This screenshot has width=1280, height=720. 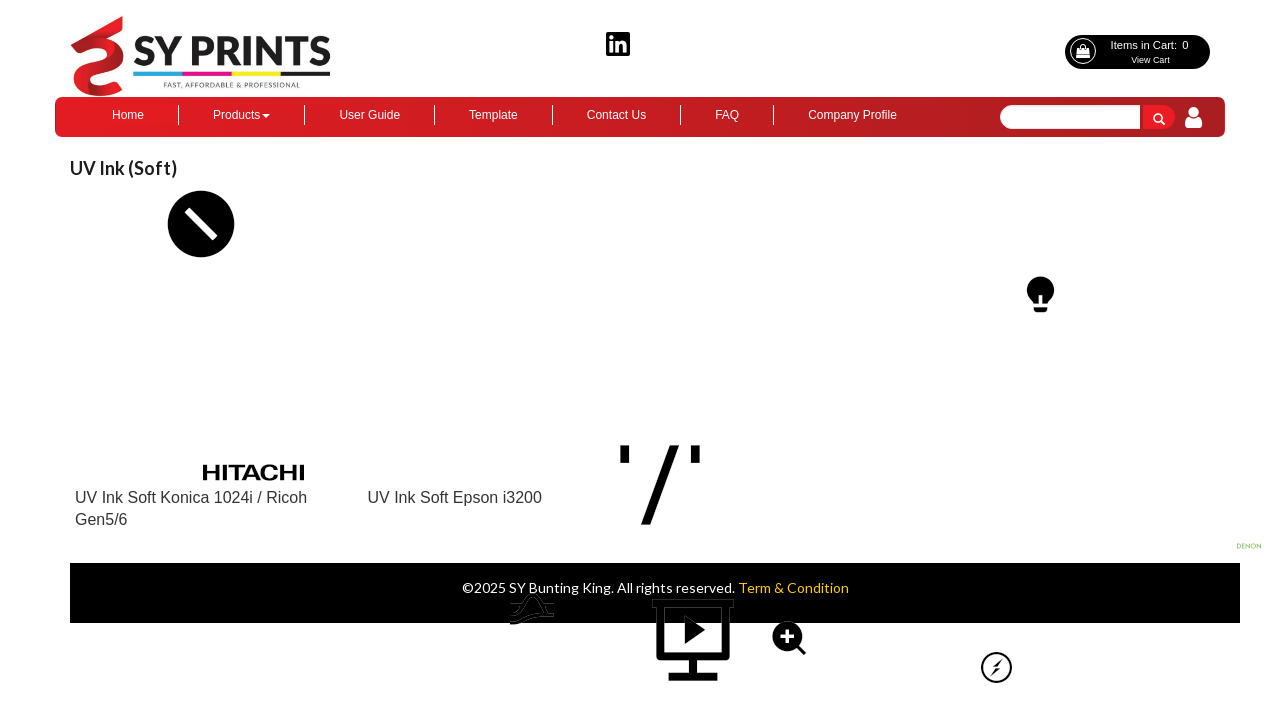 What do you see at coordinates (693, 640) in the screenshot?
I see `start a presentation slideshow` at bounding box center [693, 640].